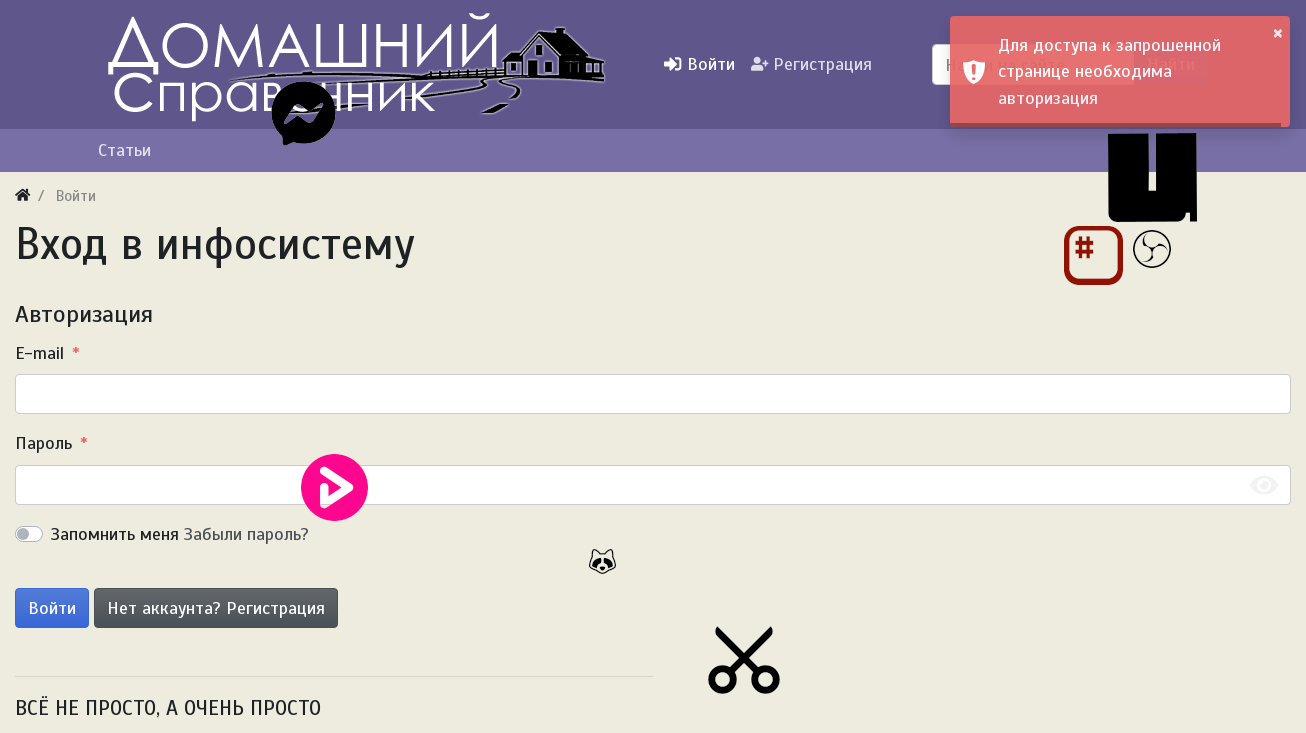 The width and height of the screenshot is (1306, 733). What do you see at coordinates (334, 487) in the screenshot?
I see `open GoCD continuous delivery dashboard` at bounding box center [334, 487].